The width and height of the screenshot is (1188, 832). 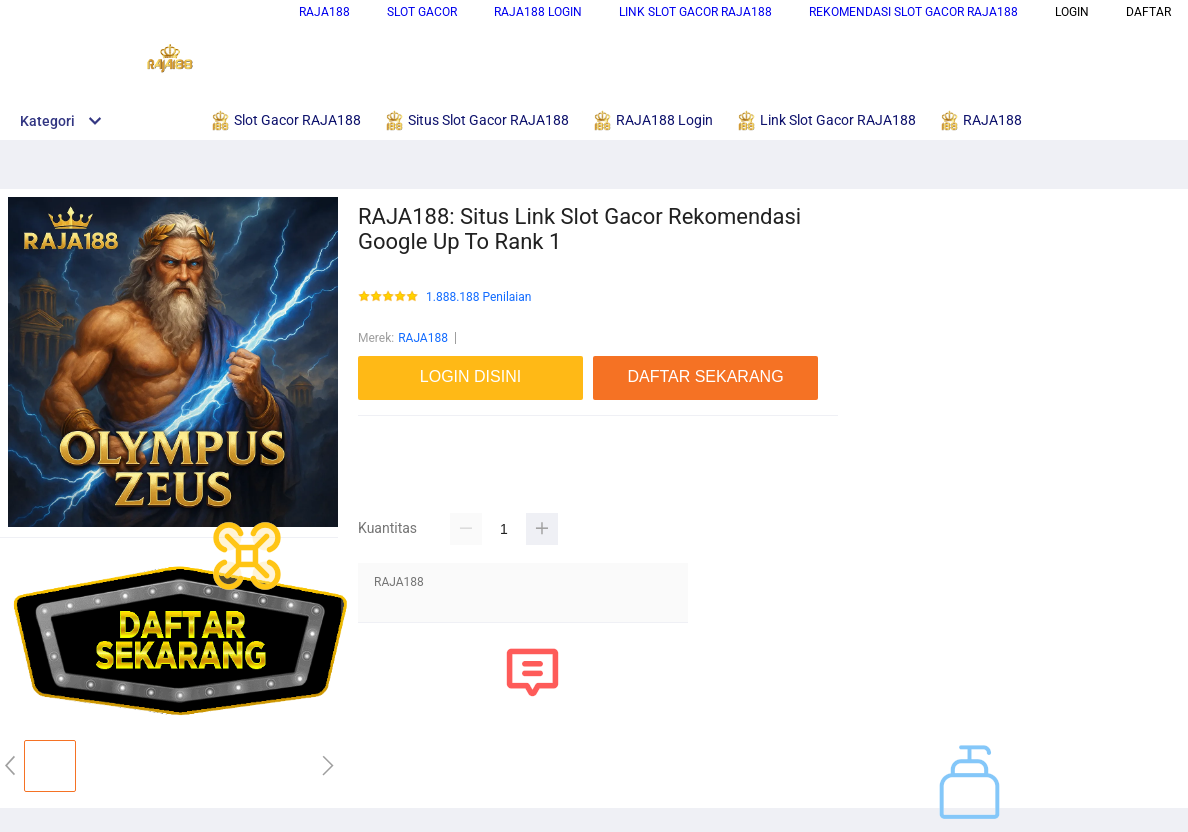 I want to click on open chat or messaging, so click(x=532, y=670).